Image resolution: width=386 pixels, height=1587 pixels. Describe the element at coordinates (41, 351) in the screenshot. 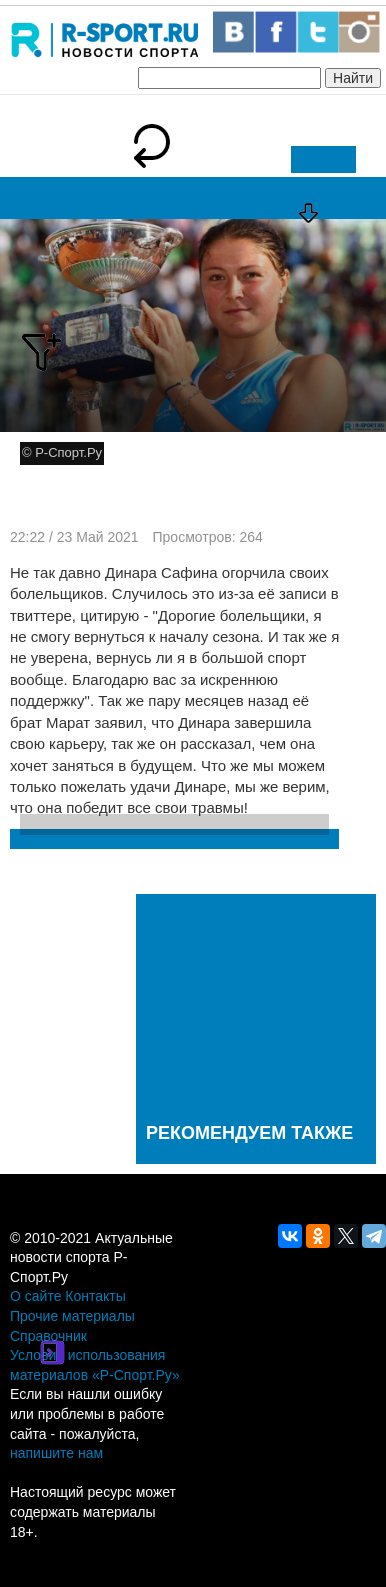

I see `add a new filter` at that location.